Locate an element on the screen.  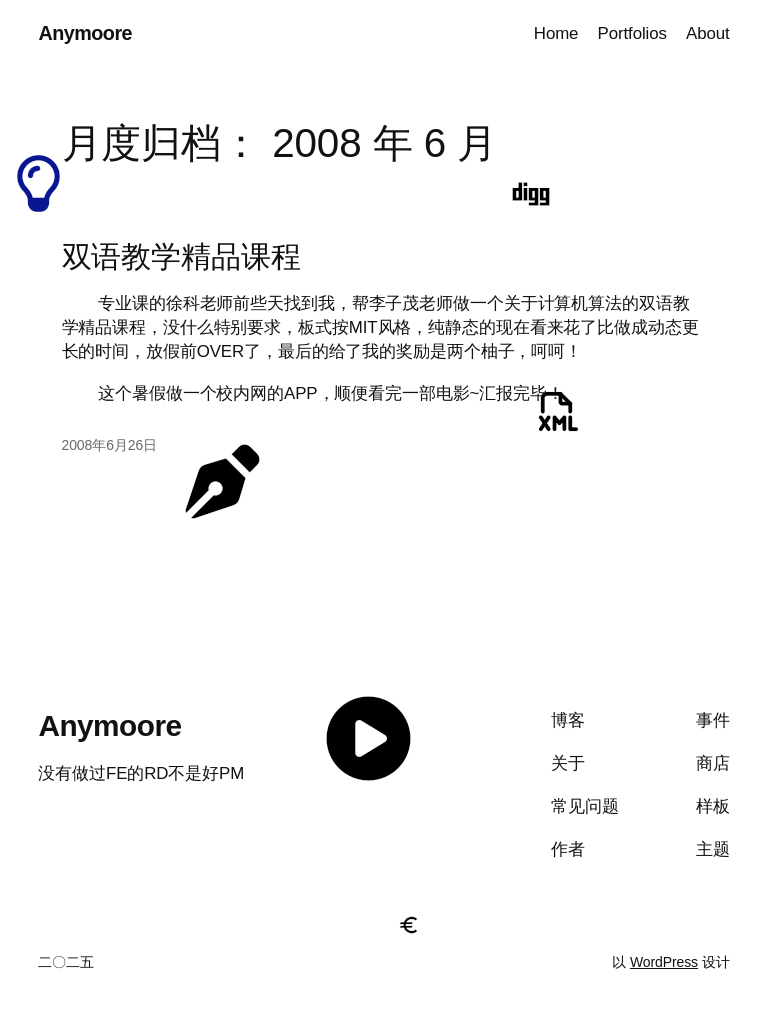
play media or video content is located at coordinates (368, 738).